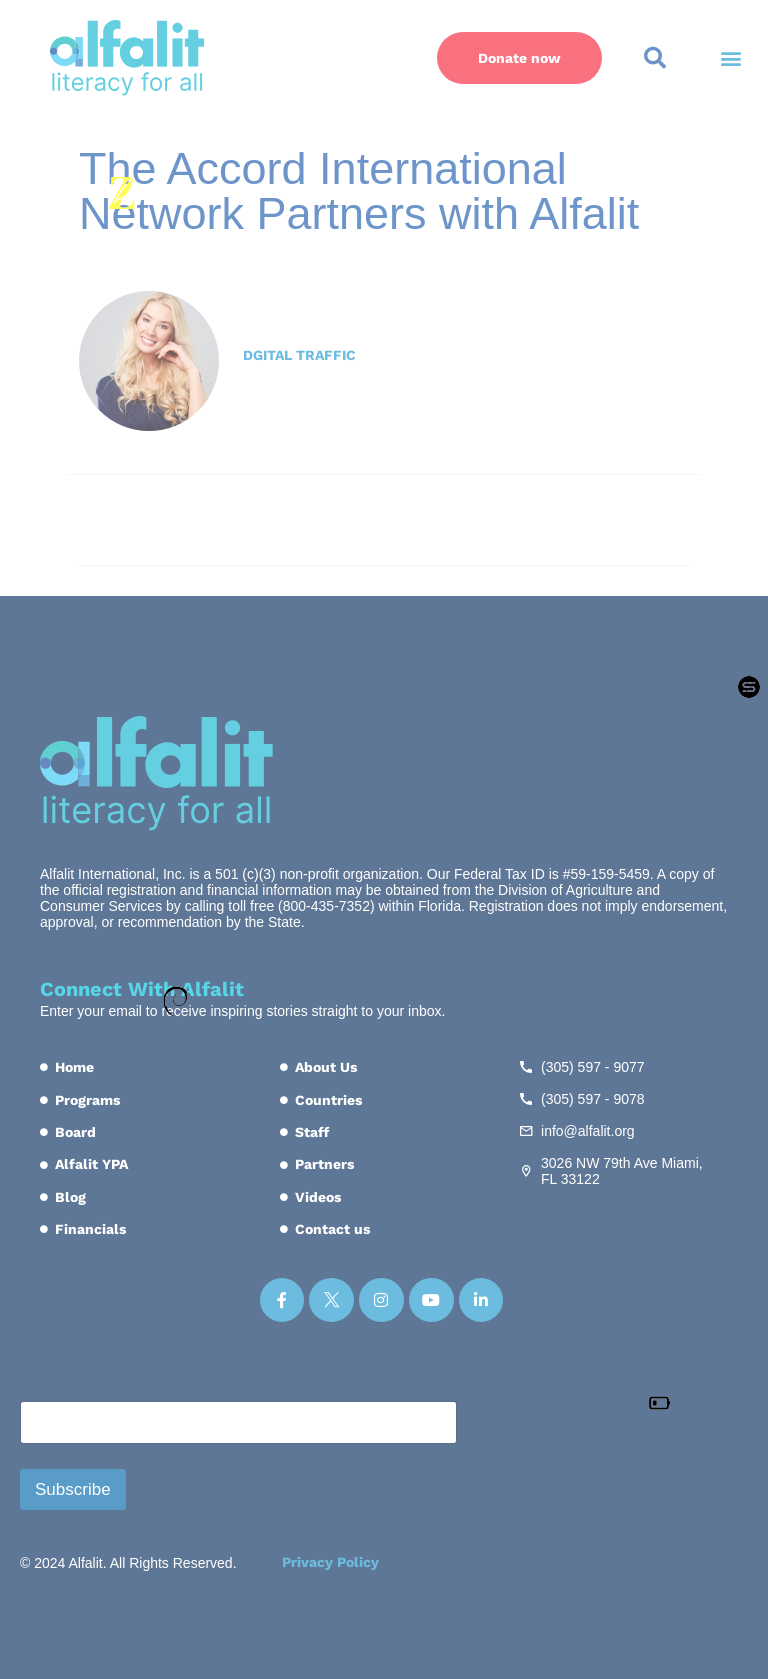  What do you see at coordinates (122, 193) in the screenshot?
I see `open the Zola website or app` at bounding box center [122, 193].